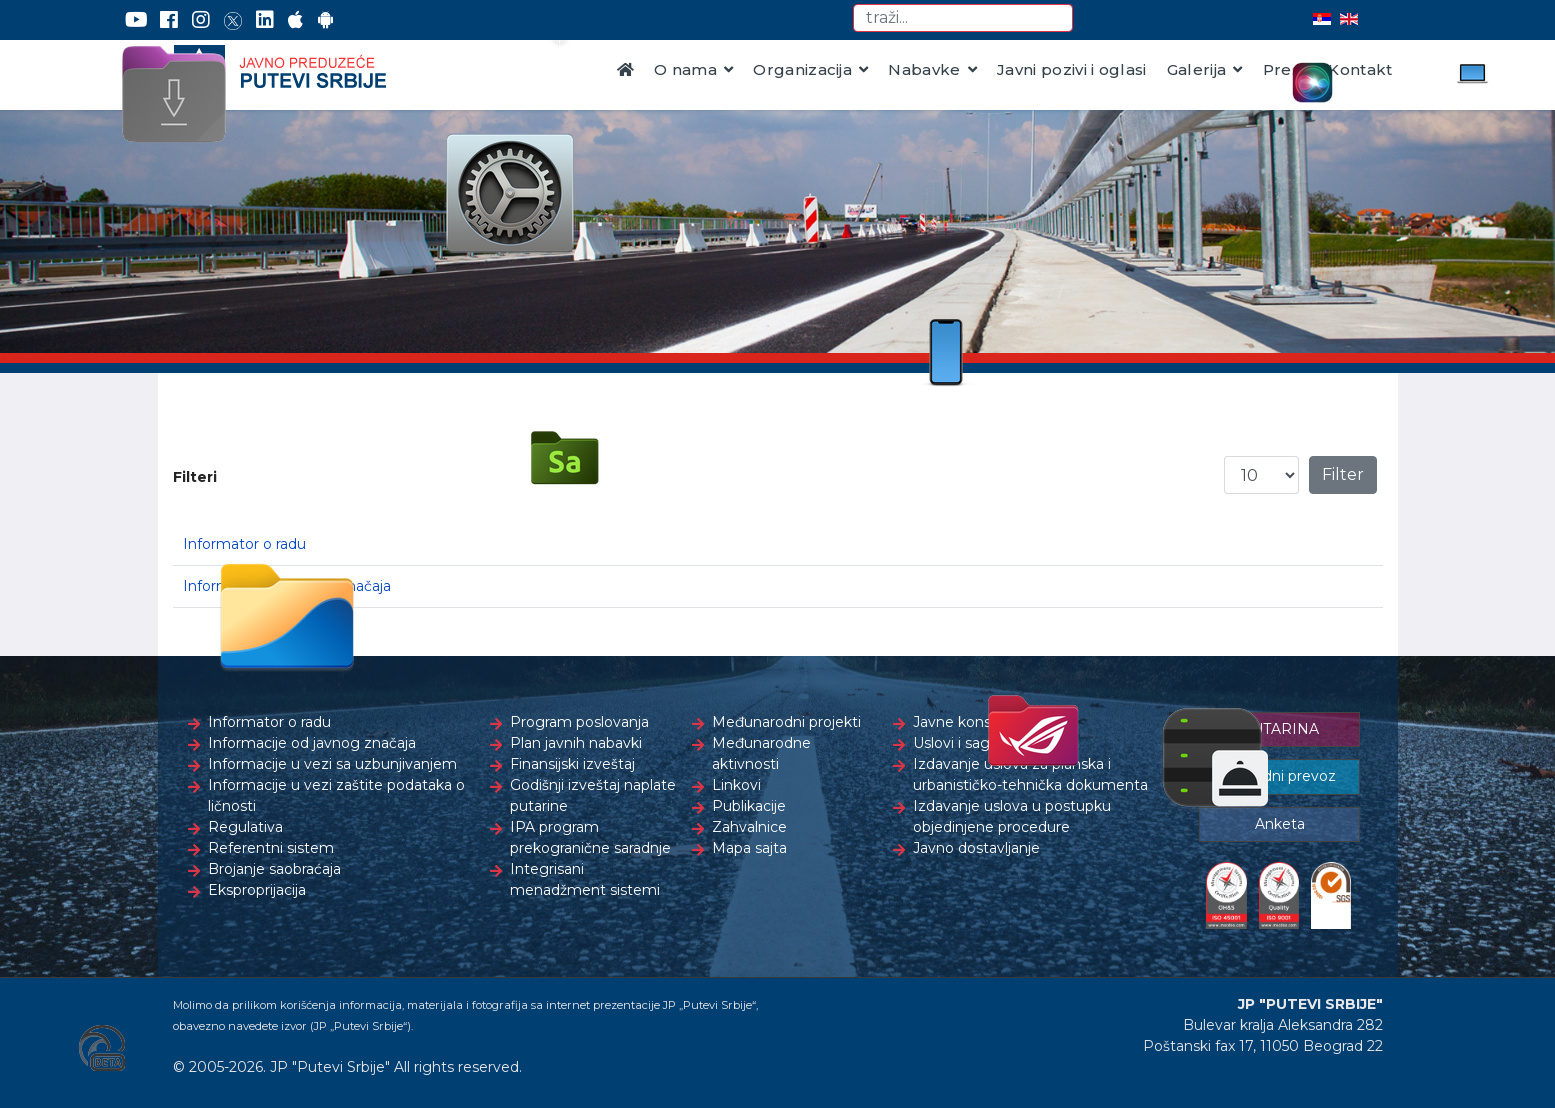 This screenshot has width=1555, height=1108. Describe the element at coordinates (1472, 71) in the screenshot. I see `represents this macbook pro device in system settings` at that location.